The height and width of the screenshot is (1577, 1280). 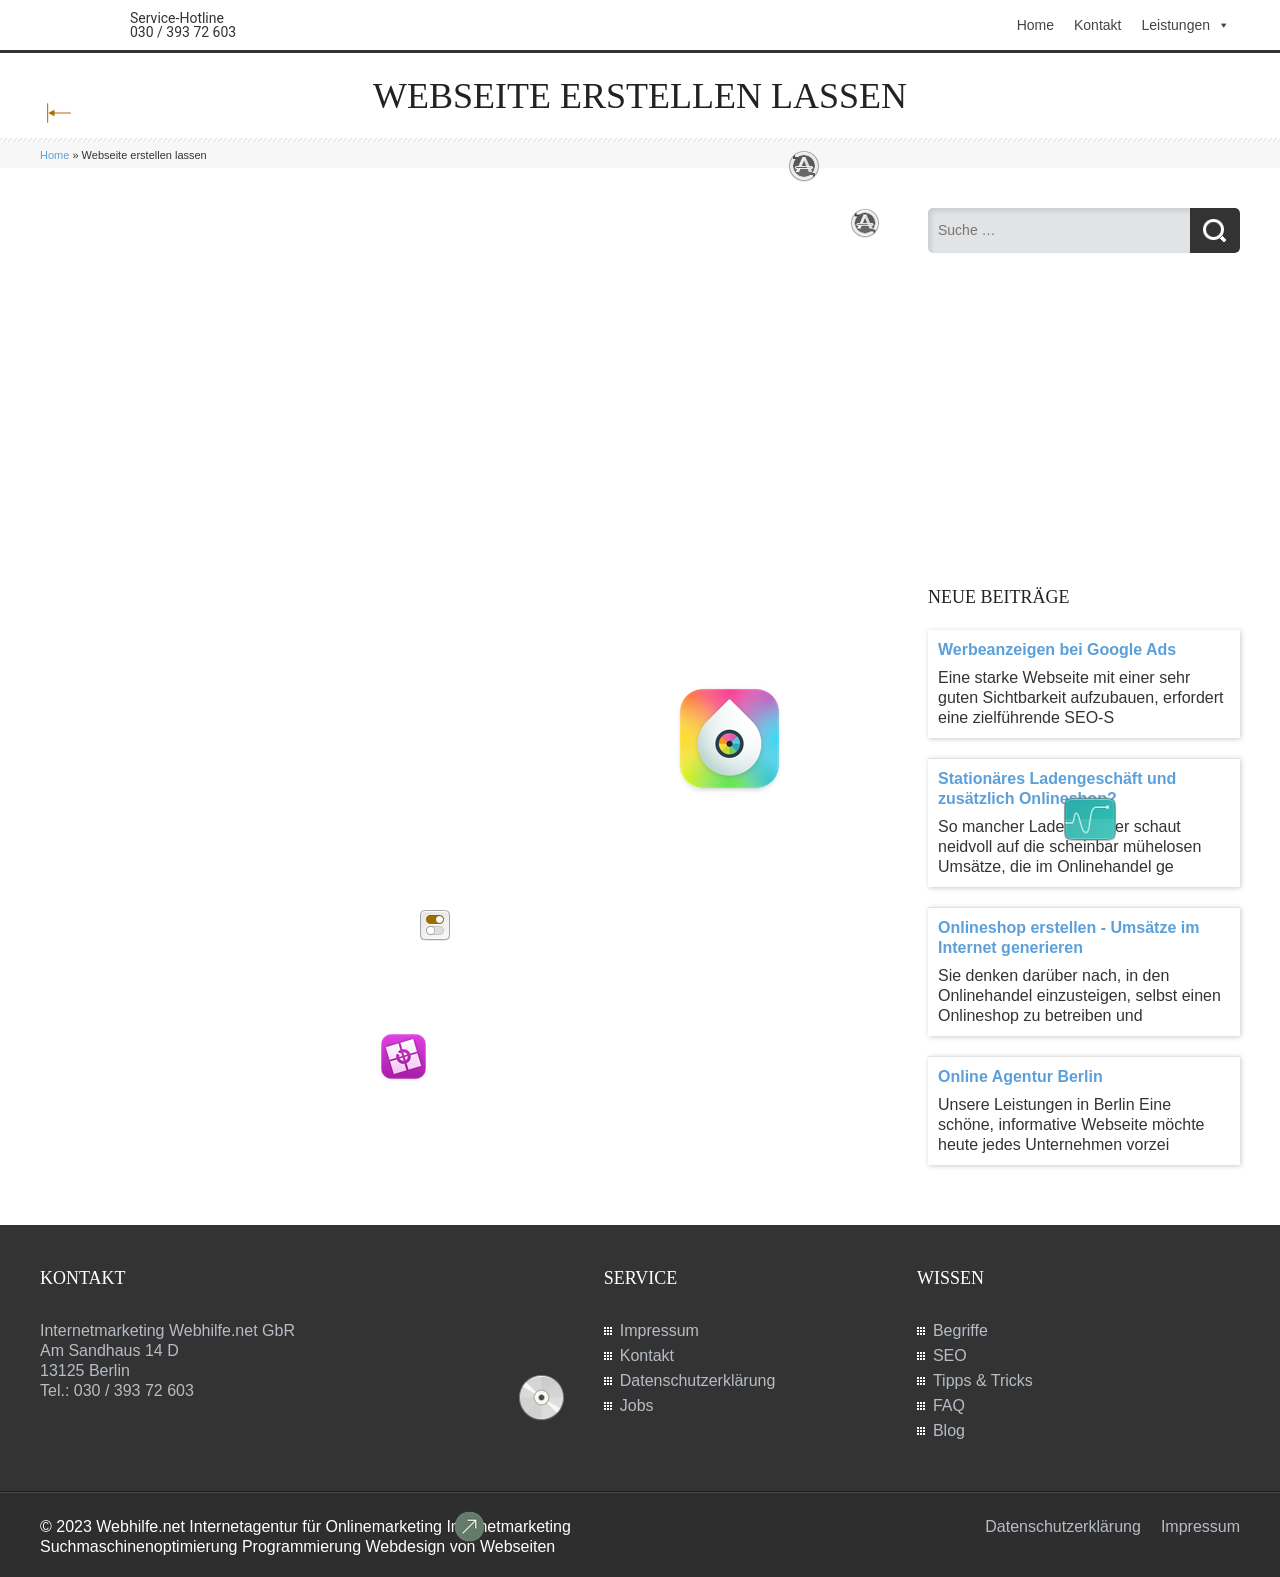 I want to click on open wallstreet control app, so click(x=403, y=1056).